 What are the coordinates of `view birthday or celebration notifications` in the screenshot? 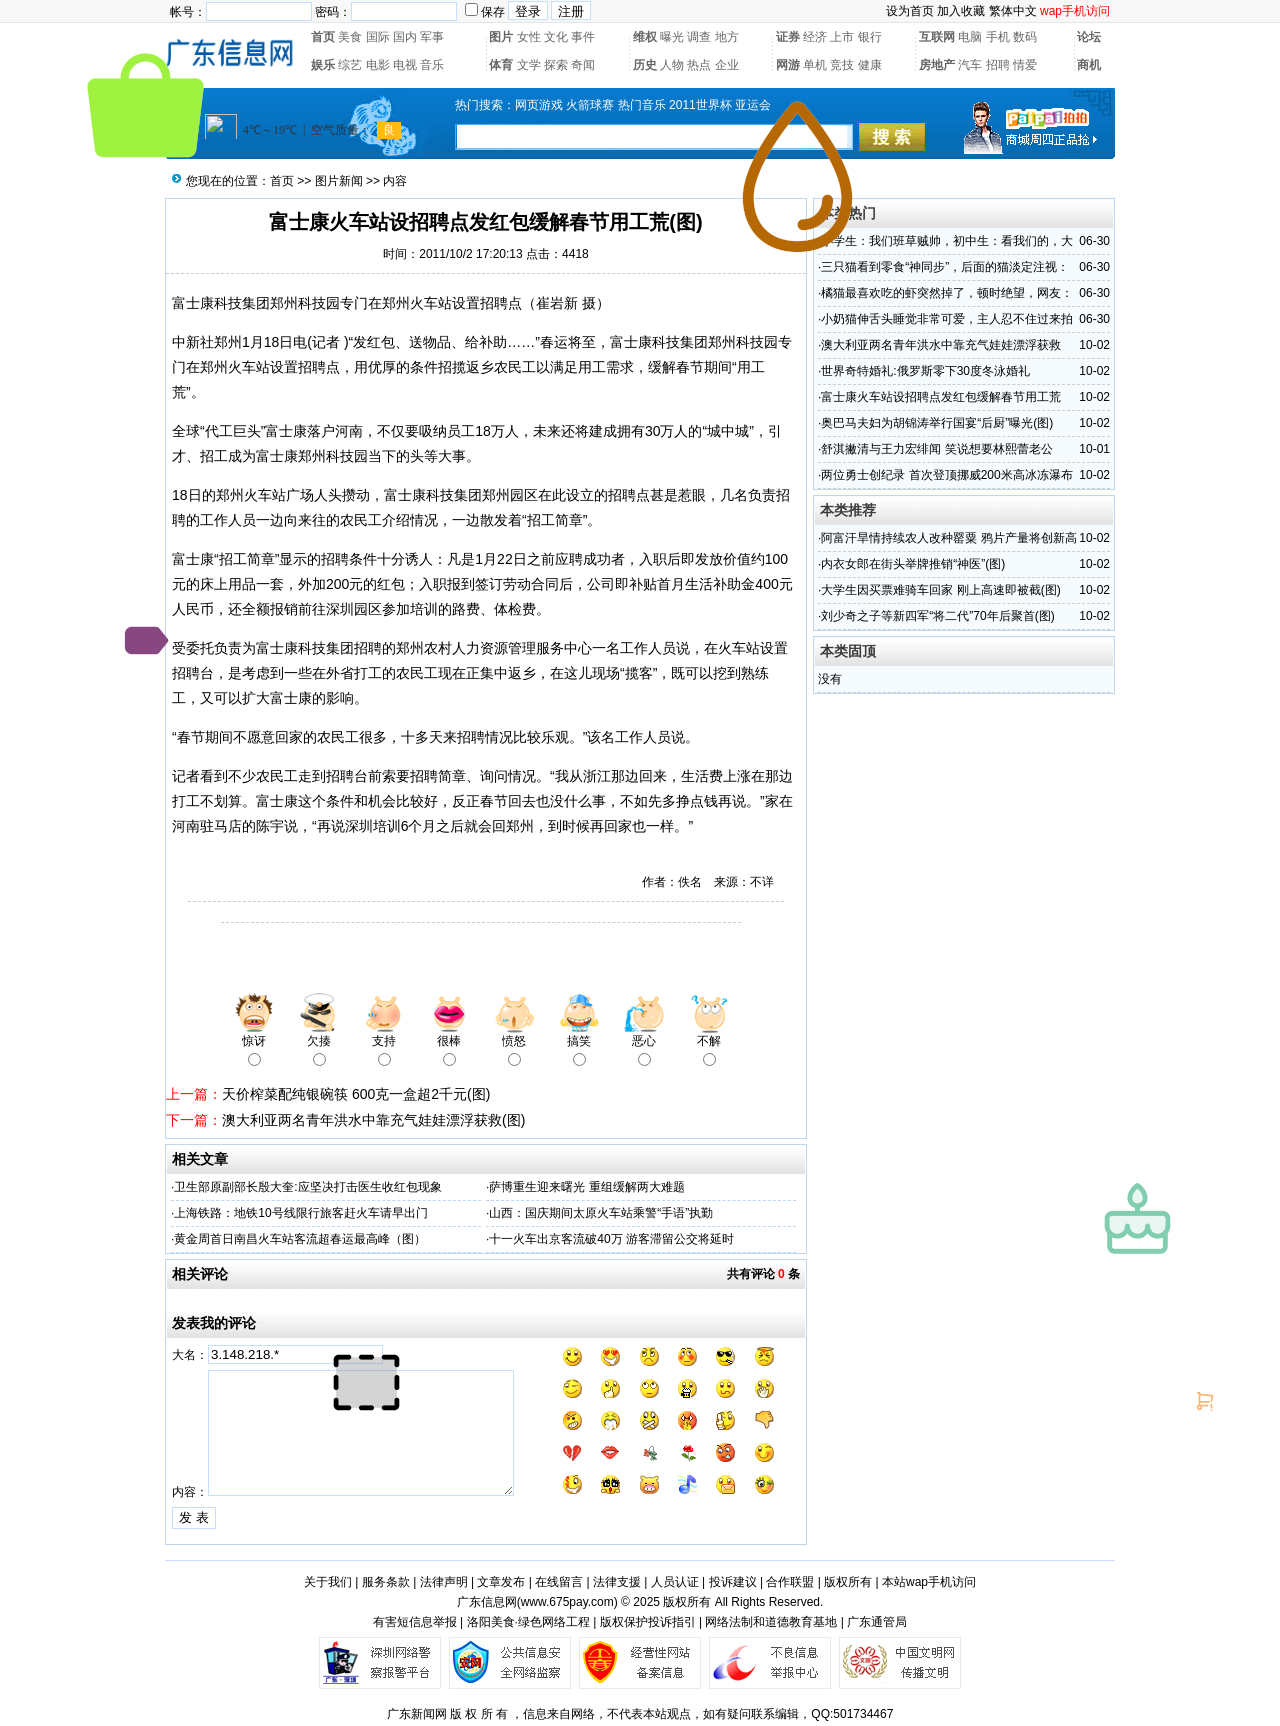 It's located at (1137, 1223).